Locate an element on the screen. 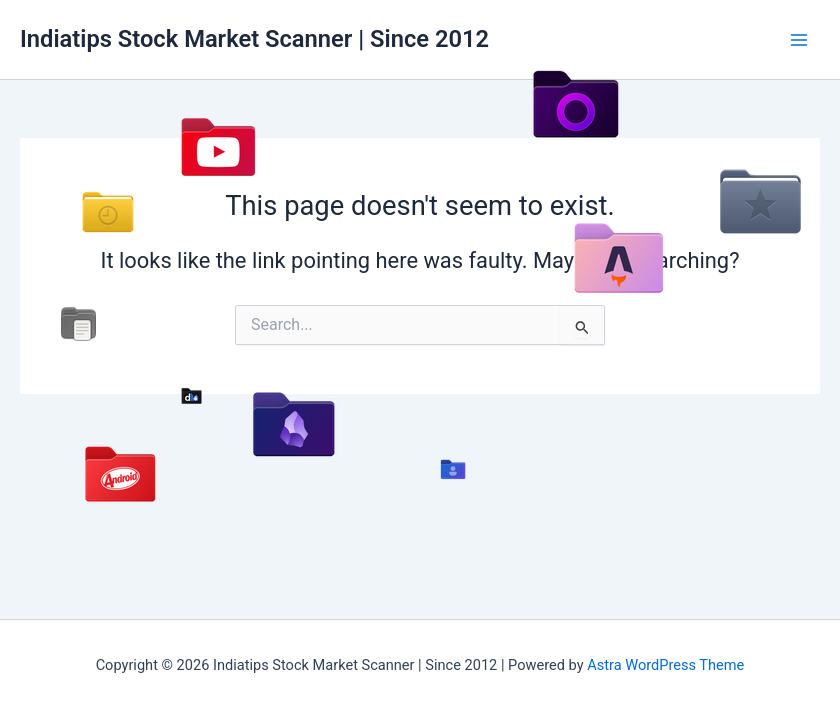 This screenshot has width=840, height=720. open user profile folder is located at coordinates (453, 470).